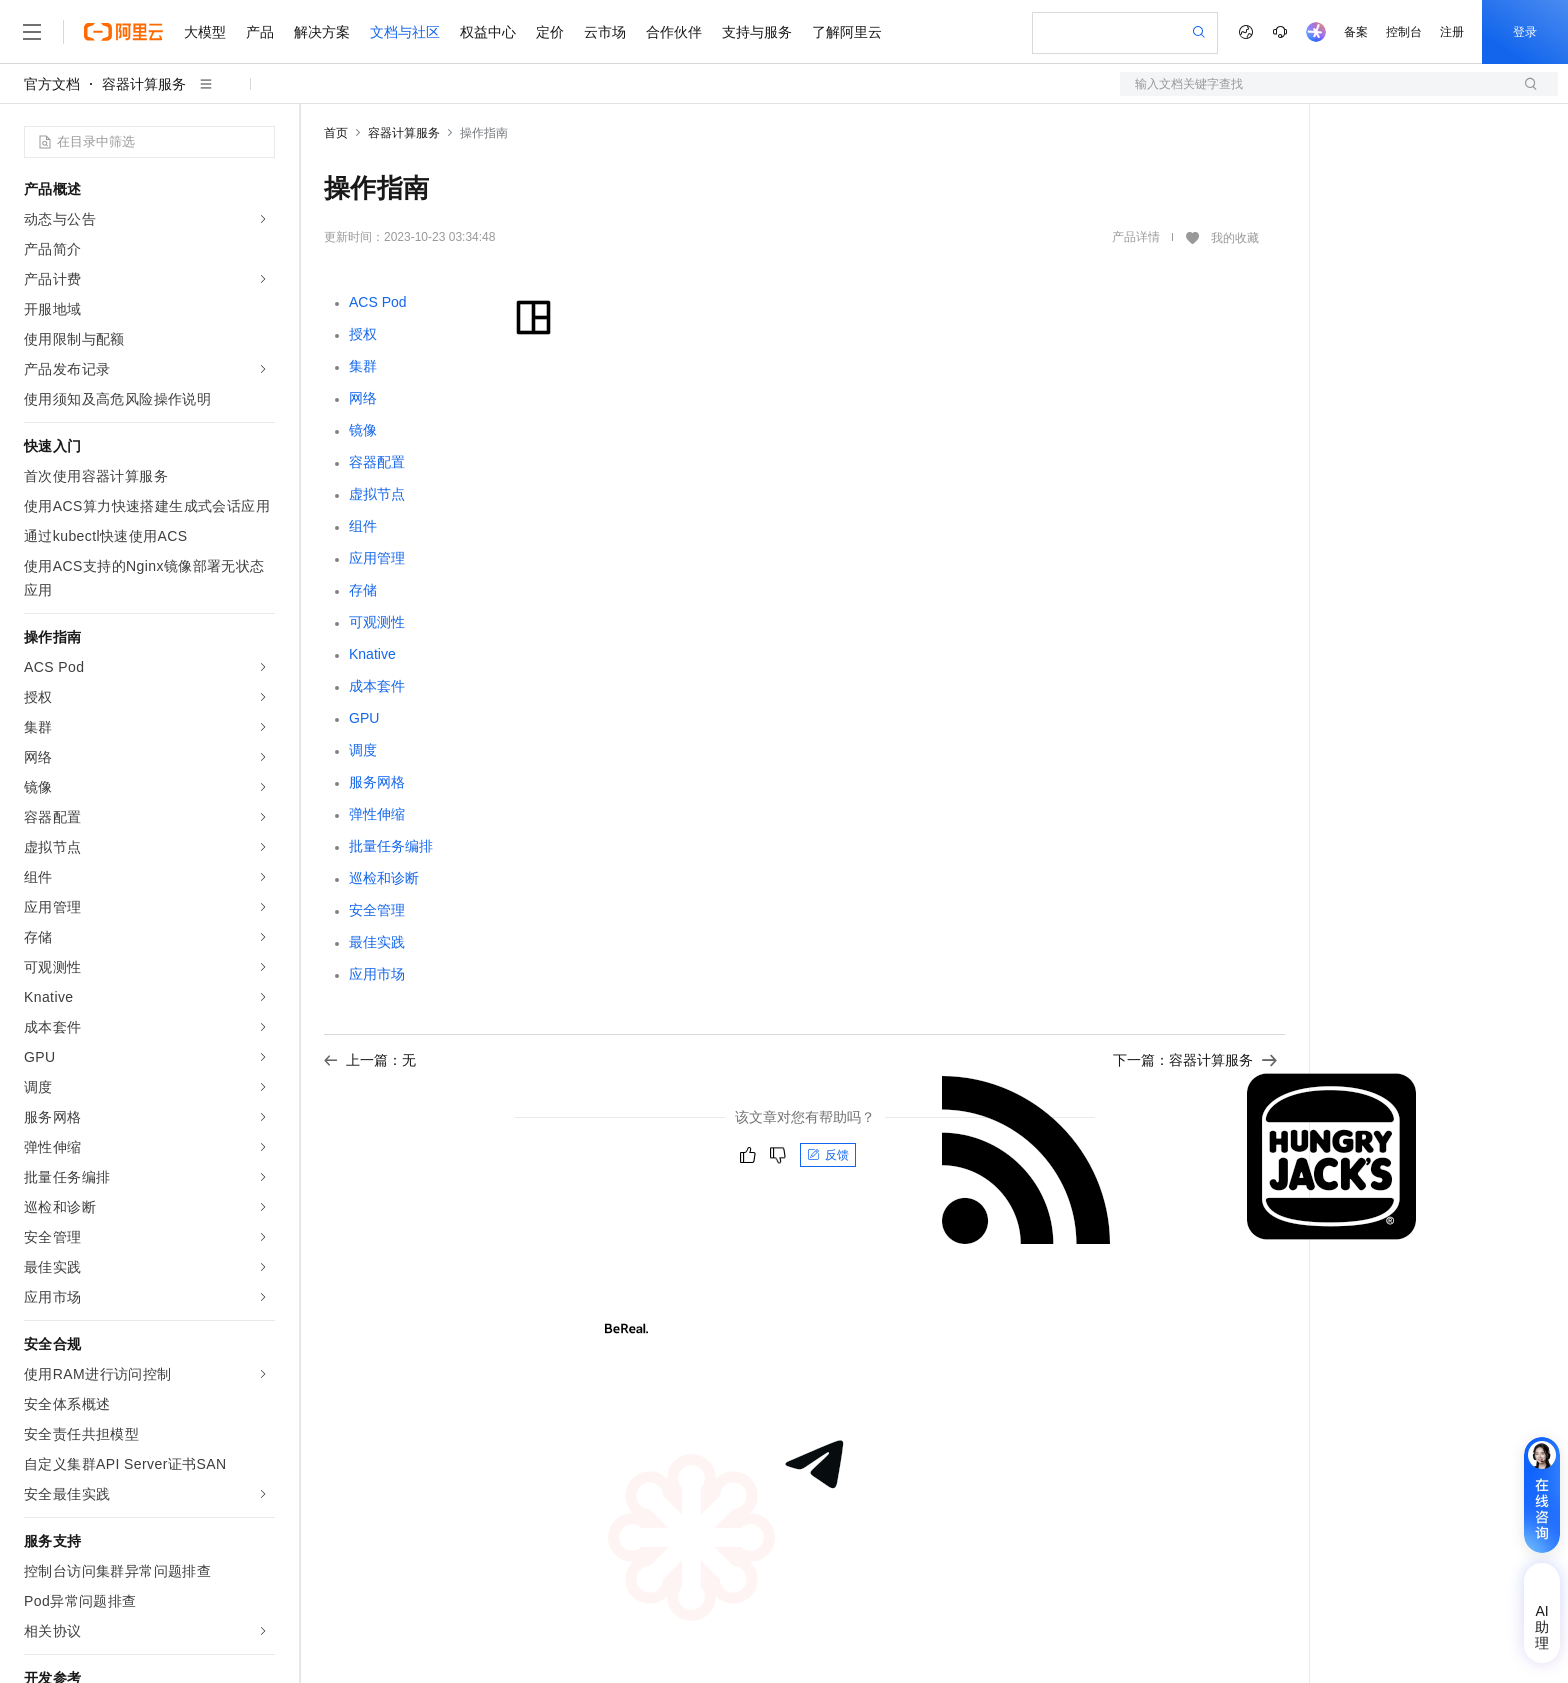 This screenshot has width=1568, height=1683. I want to click on open the Hungry Jack's app, so click(1331, 1156).